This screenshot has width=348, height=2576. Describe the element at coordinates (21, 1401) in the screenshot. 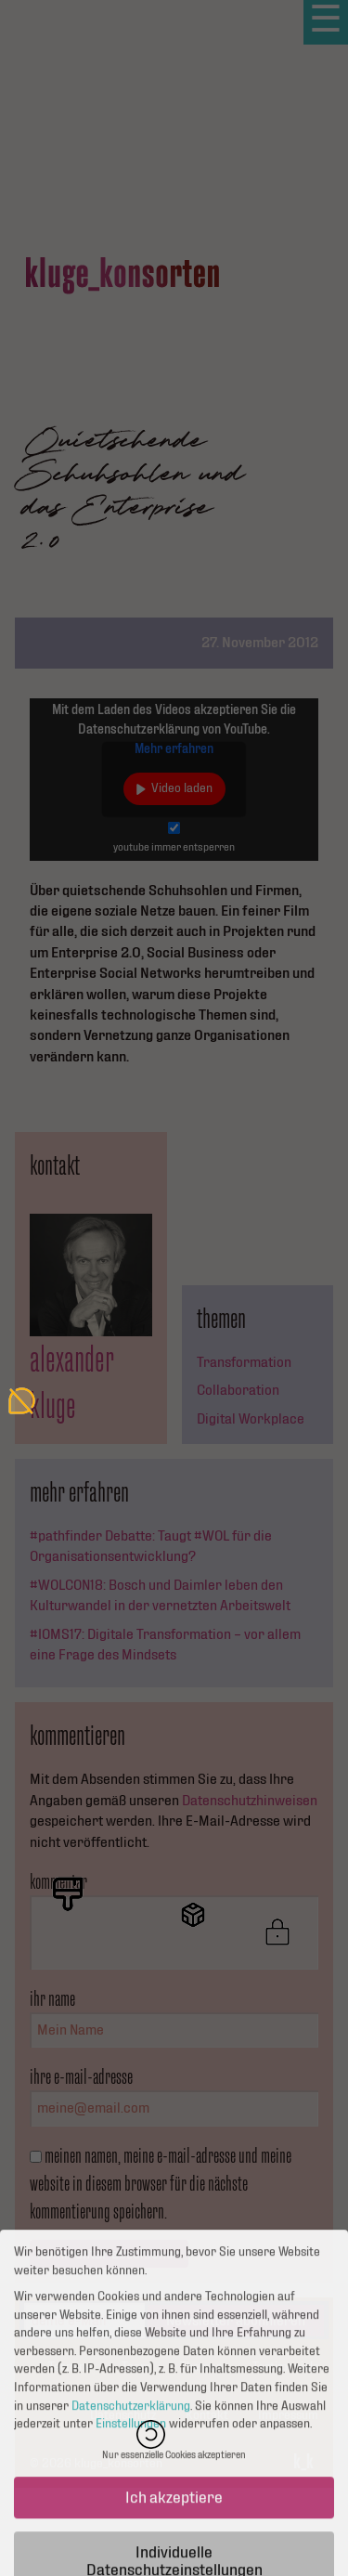

I see `mute or disable chat notifications` at that location.